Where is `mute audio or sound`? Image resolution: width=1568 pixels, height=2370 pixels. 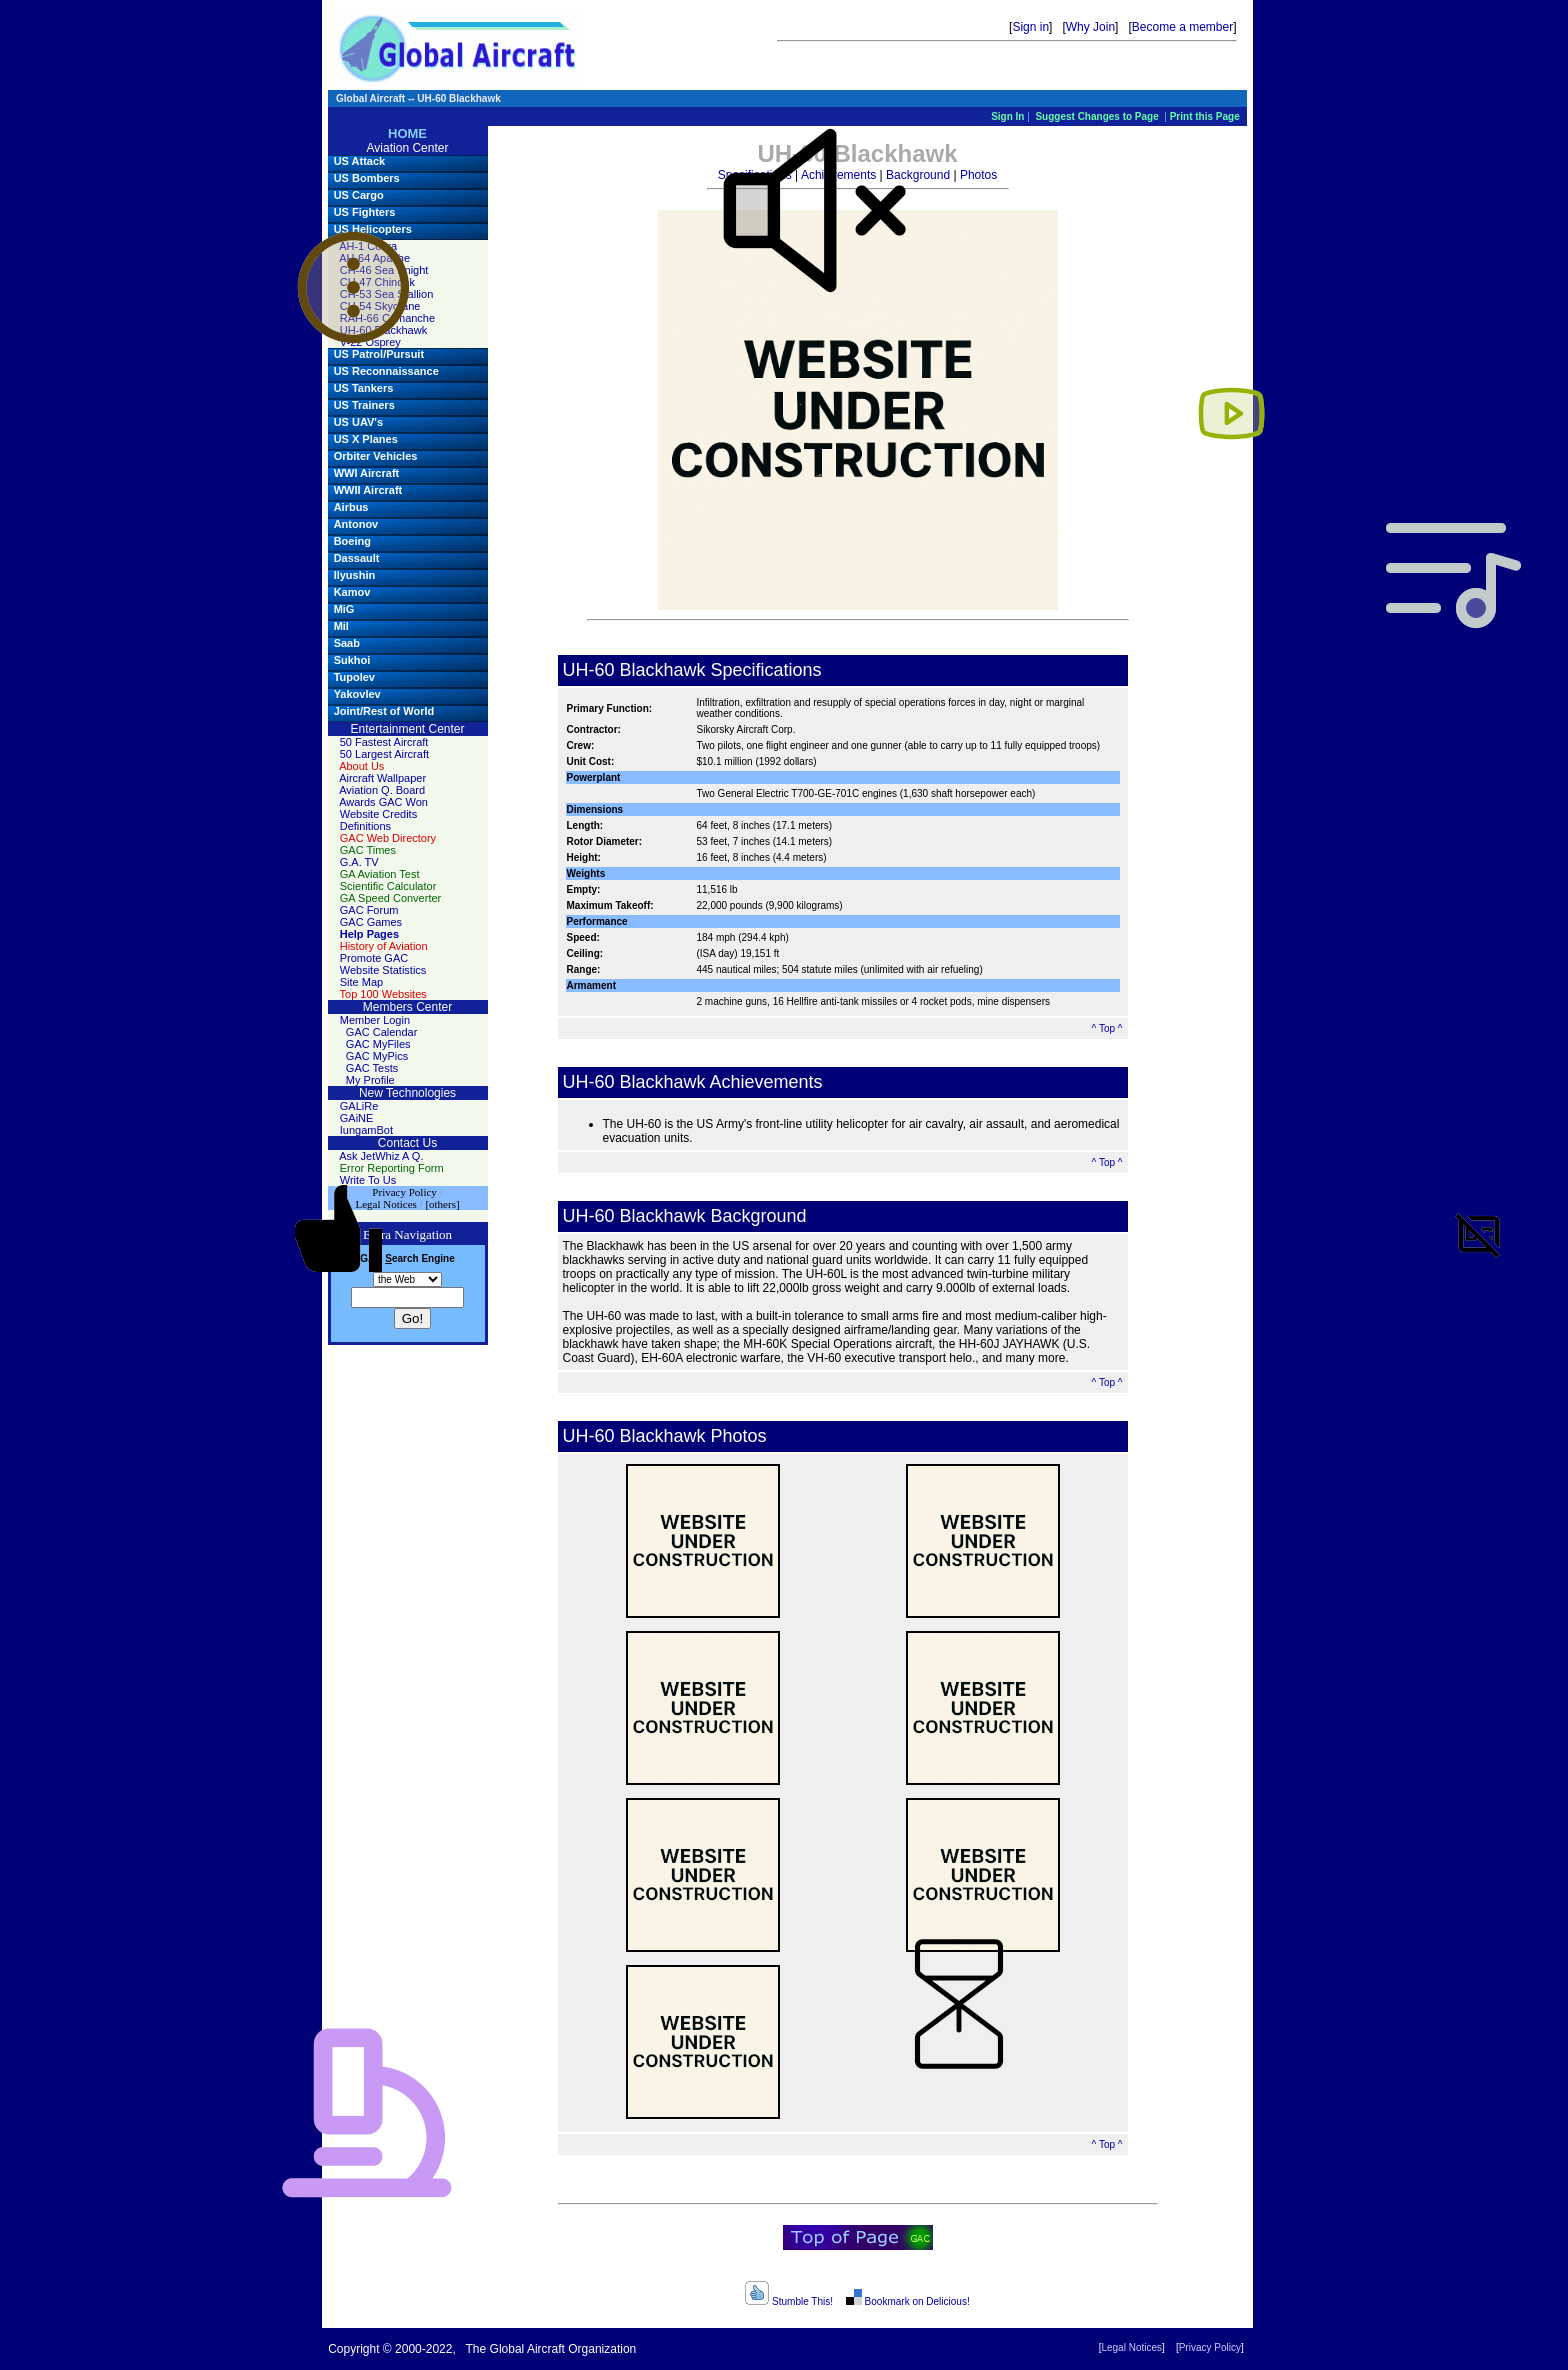 mute audio or sound is located at coordinates (811, 210).